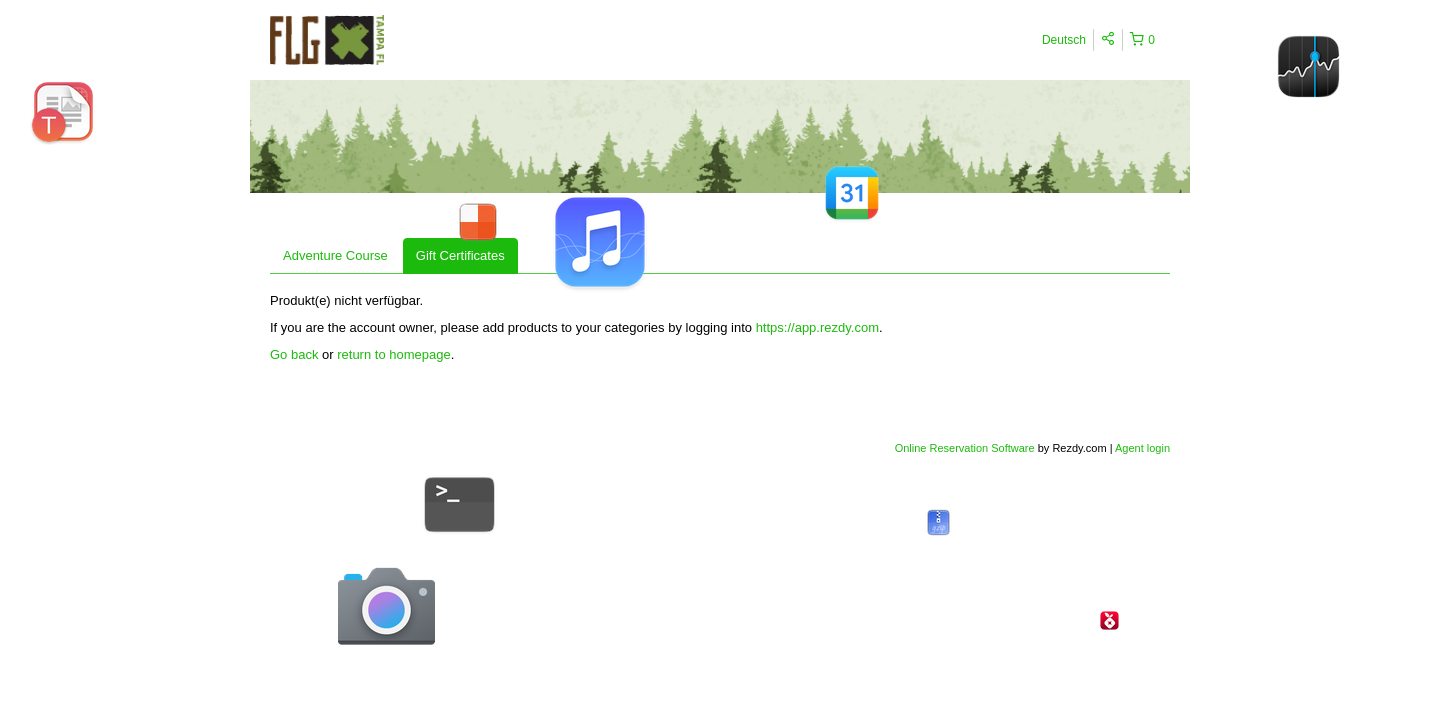 The height and width of the screenshot is (720, 1440). What do you see at coordinates (938, 522) in the screenshot?
I see `a gzip compressed archive file` at bounding box center [938, 522].